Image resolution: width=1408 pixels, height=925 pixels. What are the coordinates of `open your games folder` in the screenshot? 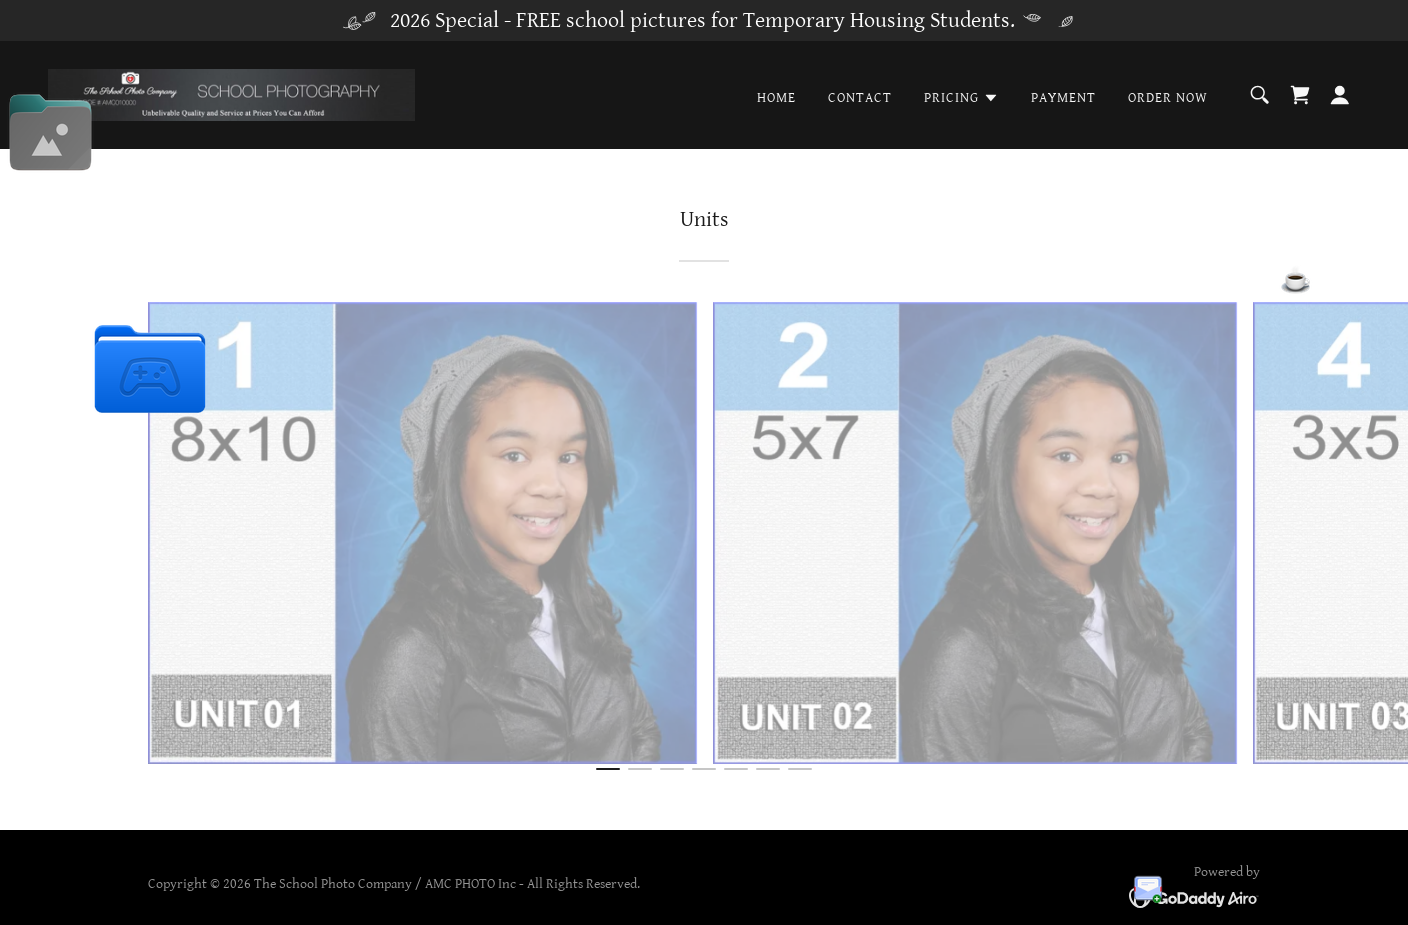 It's located at (150, 369).